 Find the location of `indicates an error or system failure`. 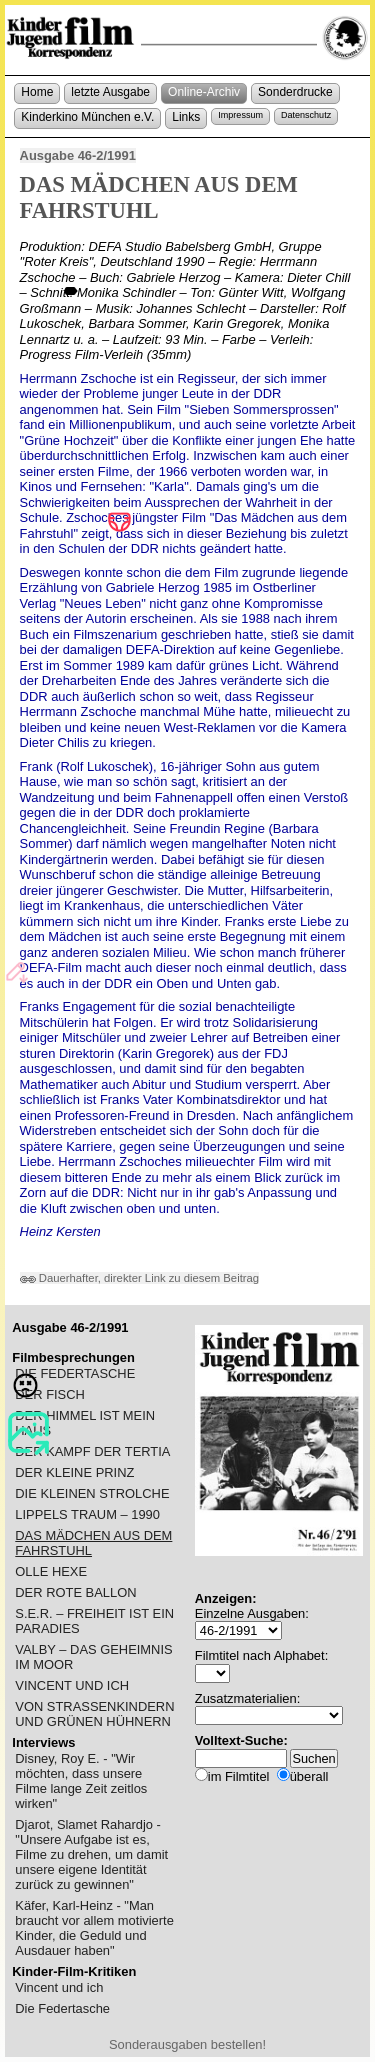

indicates an error or system failure is located at coordinates (25, 1385).